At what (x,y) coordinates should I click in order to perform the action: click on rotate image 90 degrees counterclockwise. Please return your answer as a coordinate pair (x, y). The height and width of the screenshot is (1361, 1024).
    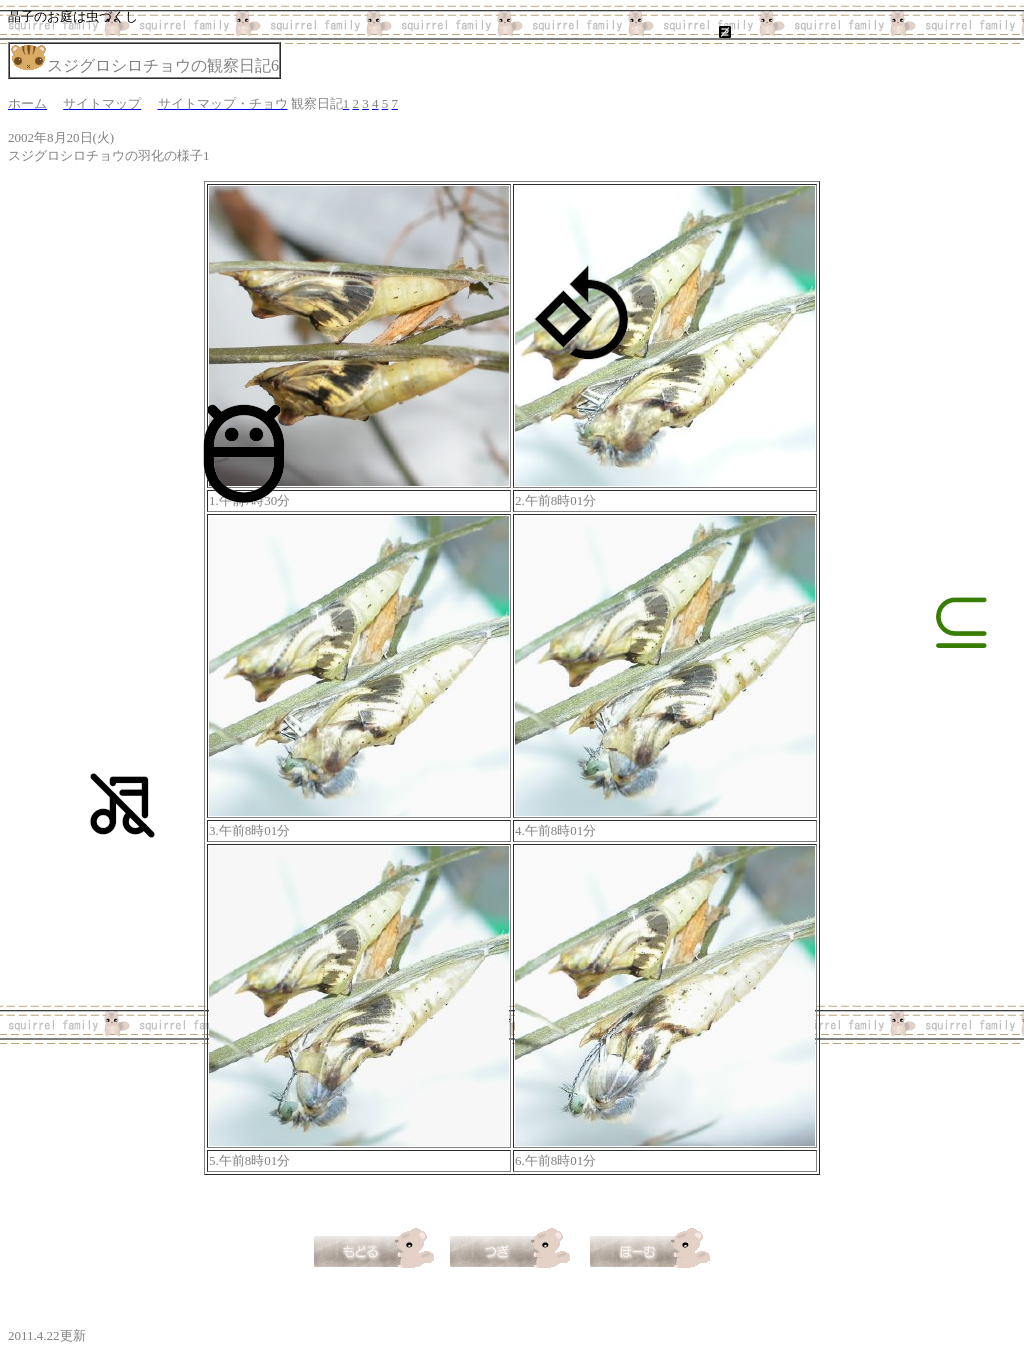
    Looking at the image, I should click on (584, 315).